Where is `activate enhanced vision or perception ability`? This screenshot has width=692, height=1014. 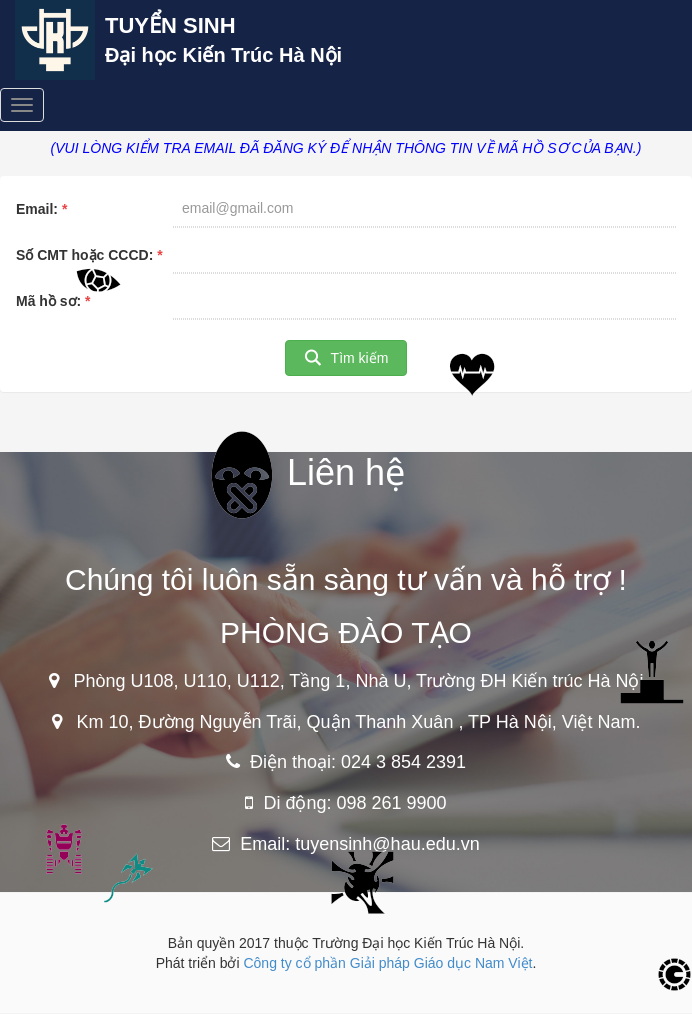
activate enhanced vision or perception ability is located at coordinates (98, 281).